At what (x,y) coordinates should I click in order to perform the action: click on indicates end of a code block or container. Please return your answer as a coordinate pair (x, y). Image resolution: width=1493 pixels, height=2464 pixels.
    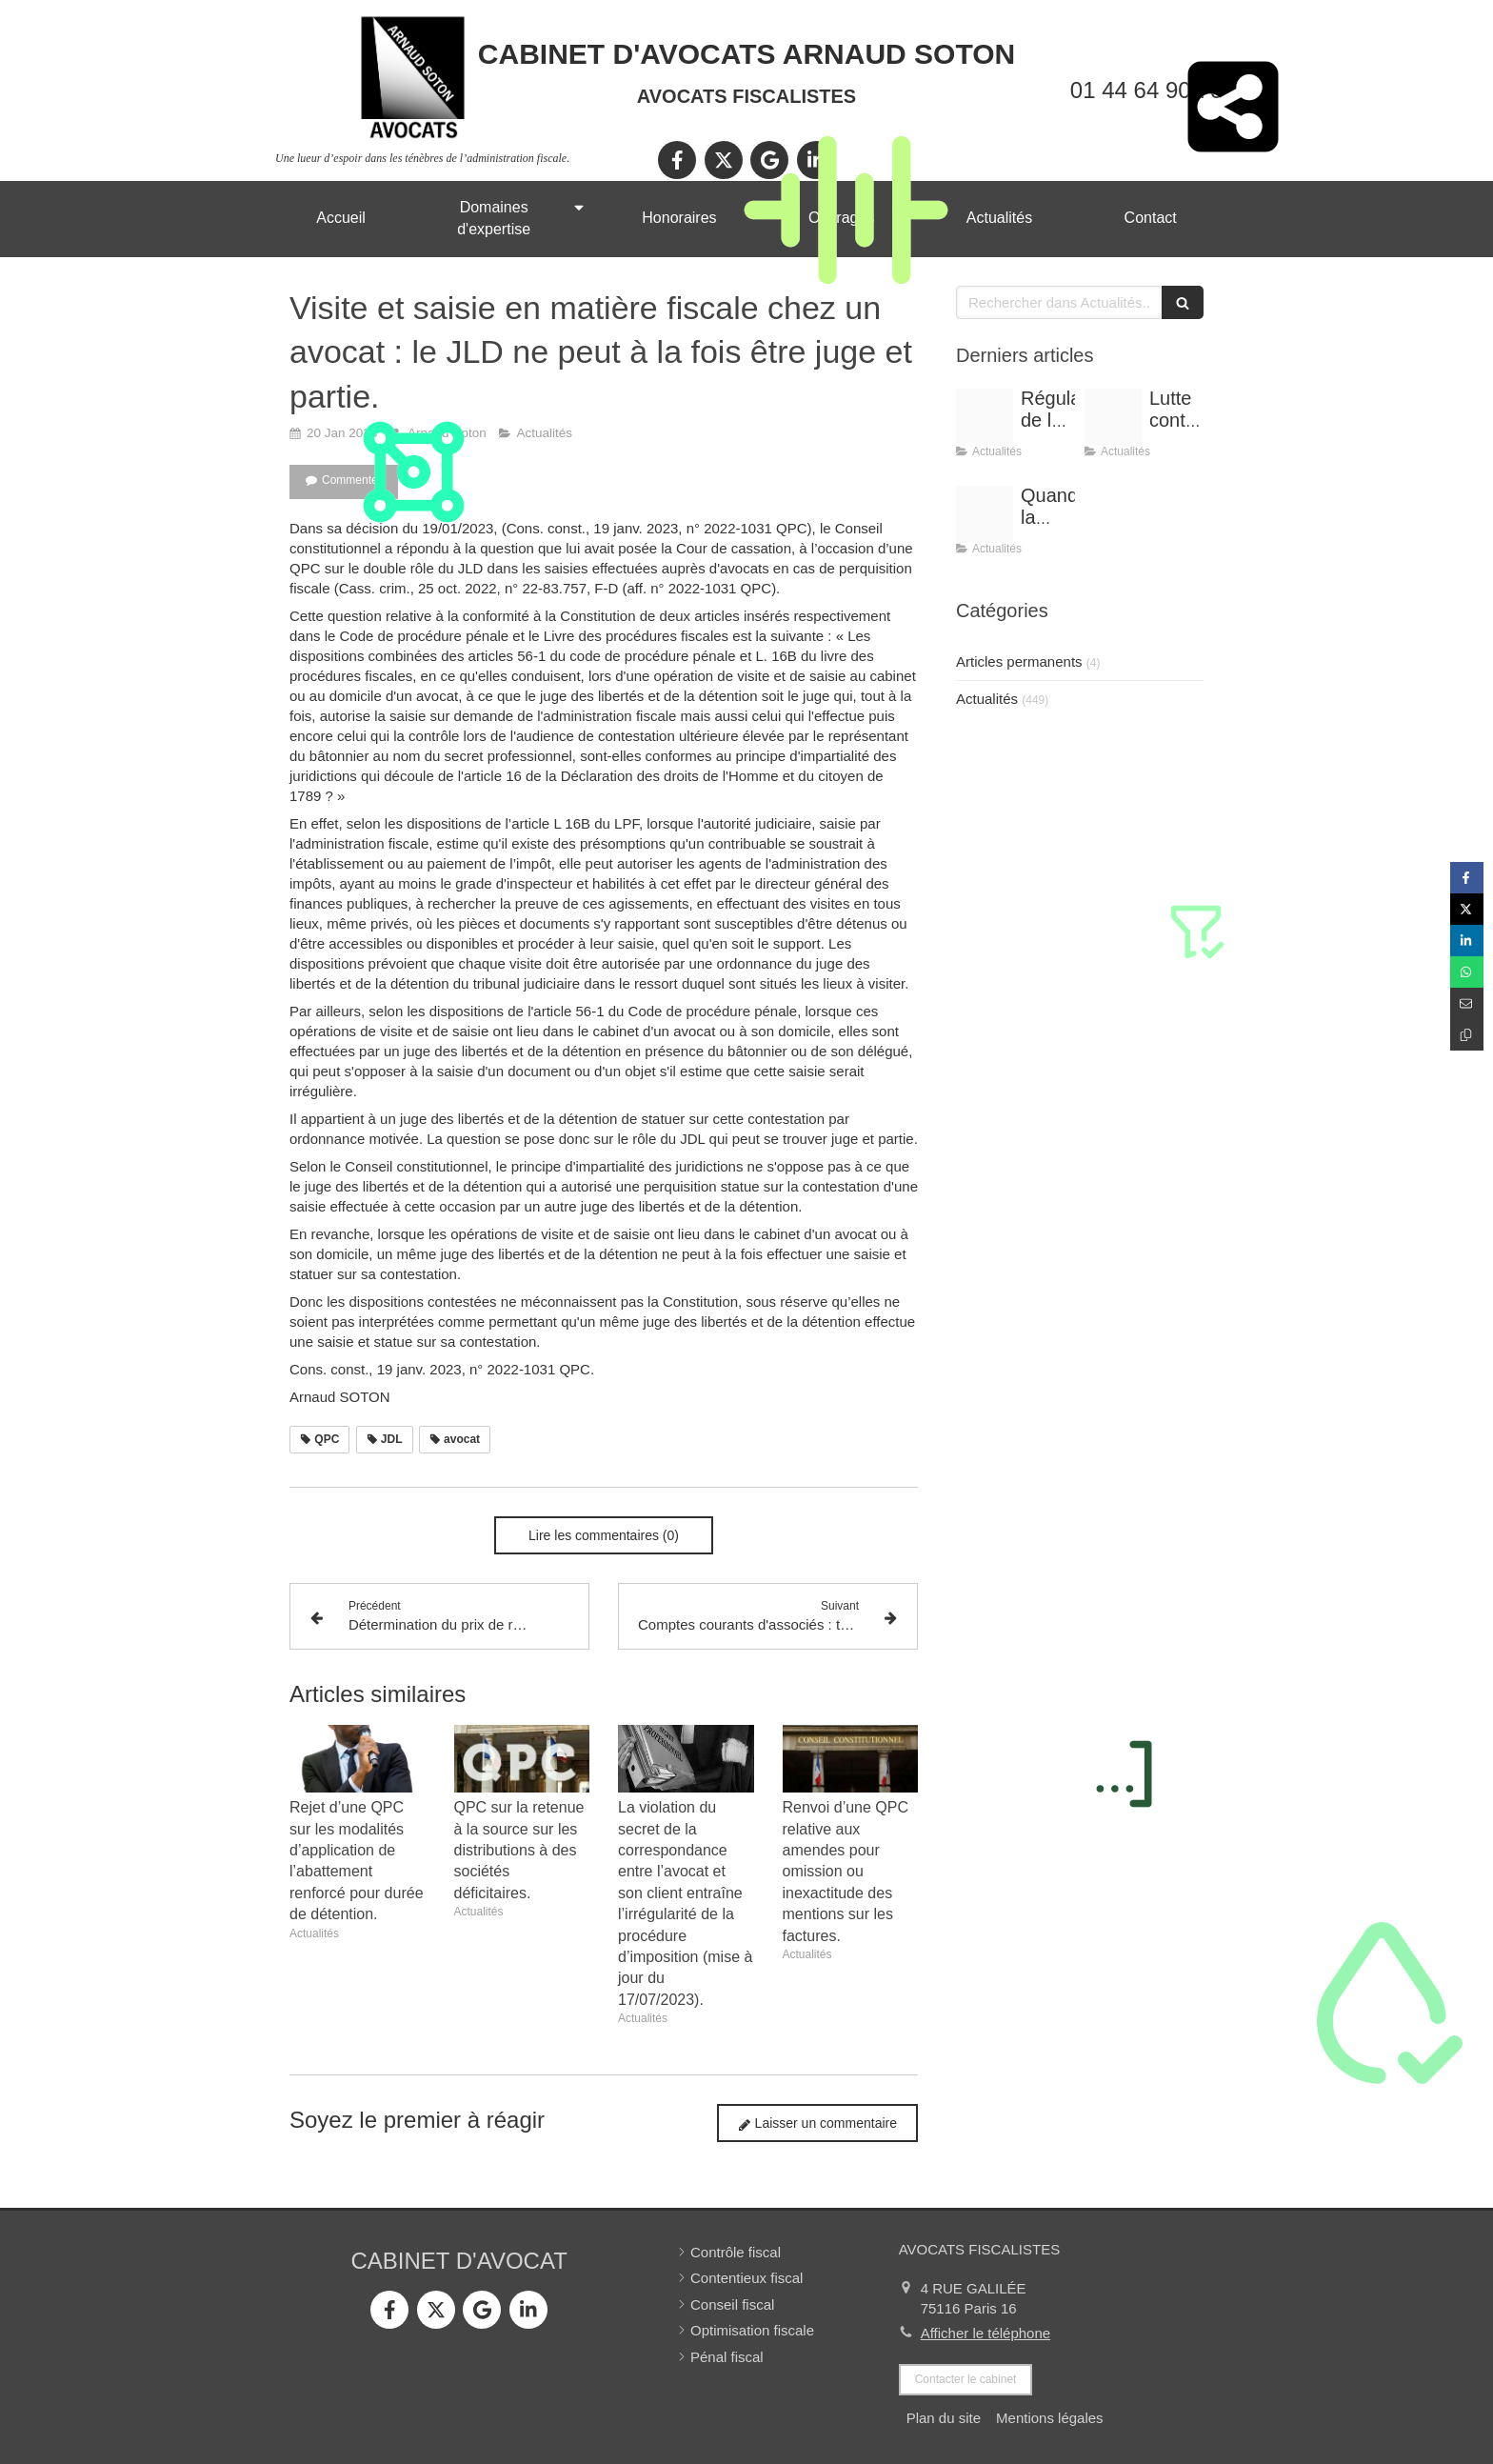
    Looking at the image, I should click on (1125, 1773).